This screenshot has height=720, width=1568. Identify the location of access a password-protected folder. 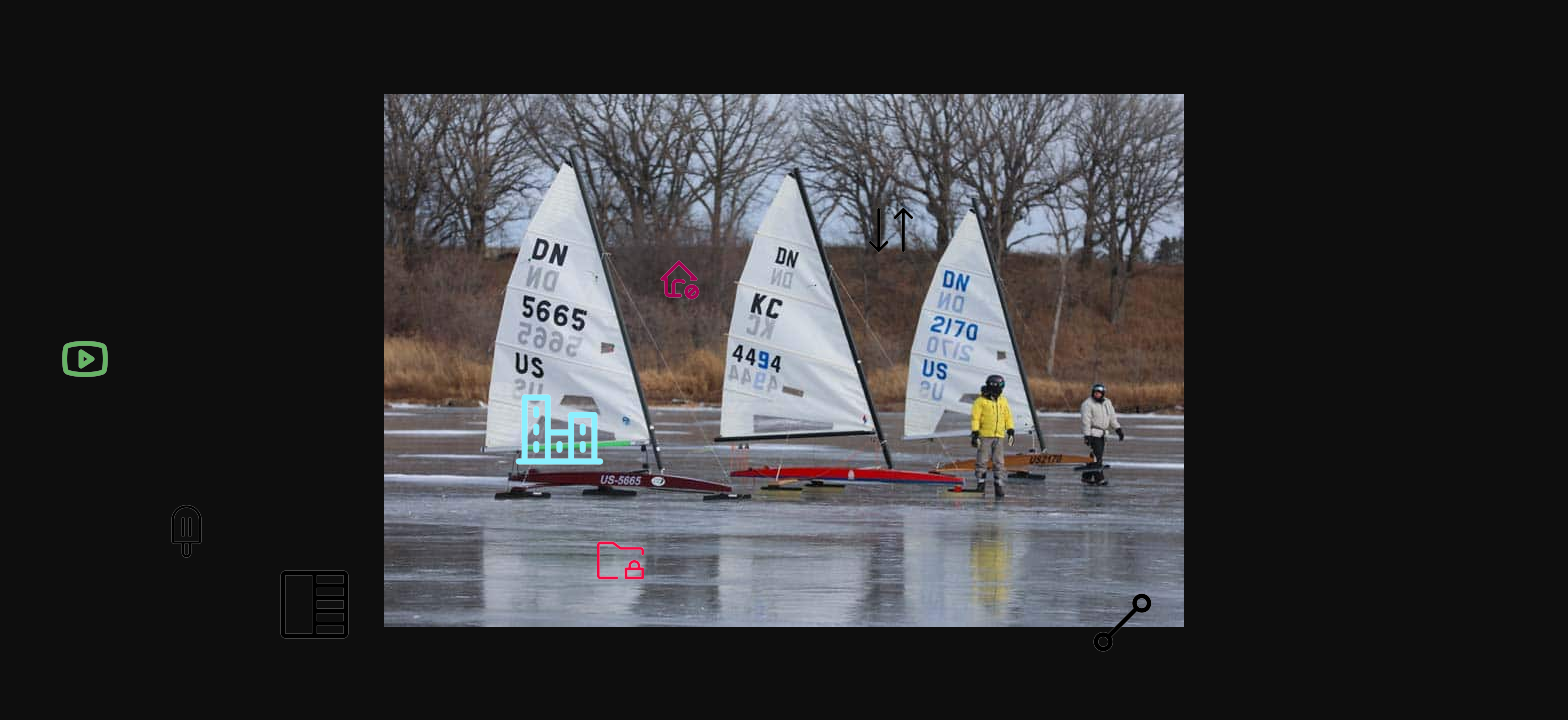
(620, 559).